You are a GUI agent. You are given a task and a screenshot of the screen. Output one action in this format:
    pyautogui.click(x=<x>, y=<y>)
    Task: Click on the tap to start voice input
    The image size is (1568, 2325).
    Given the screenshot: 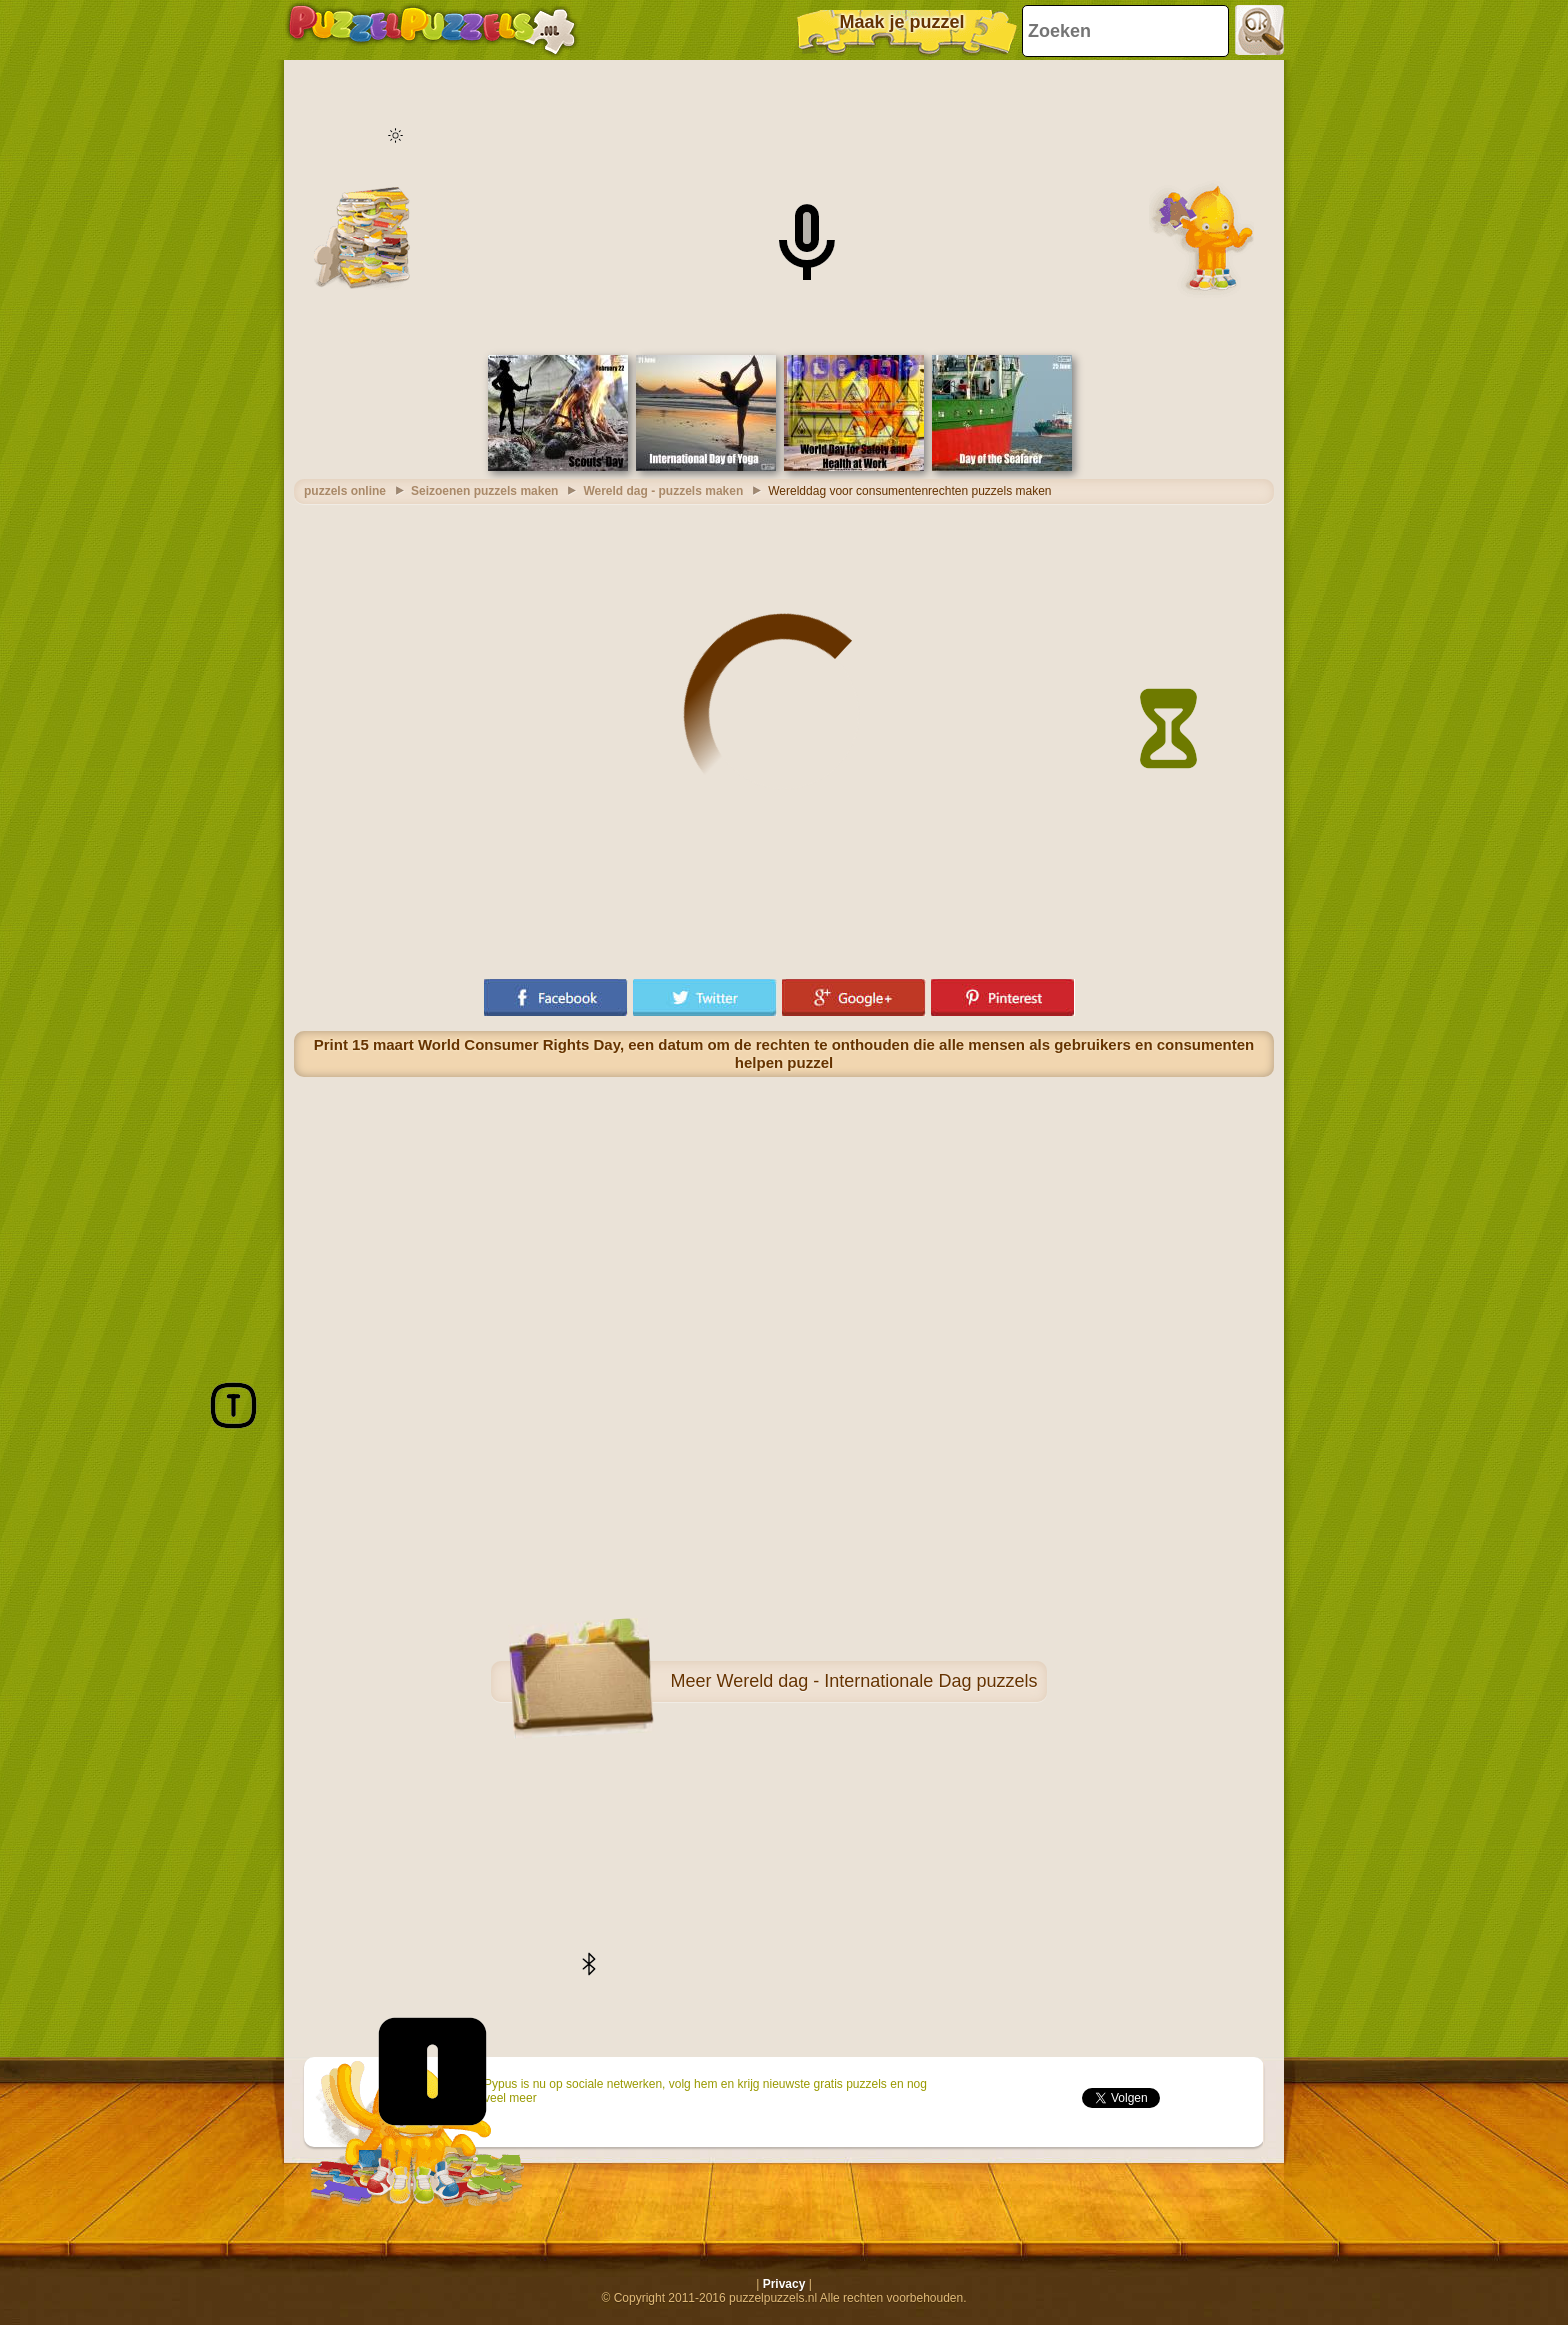 What is the action you would take?
    pyautogui.click(x=807, y=244)
    